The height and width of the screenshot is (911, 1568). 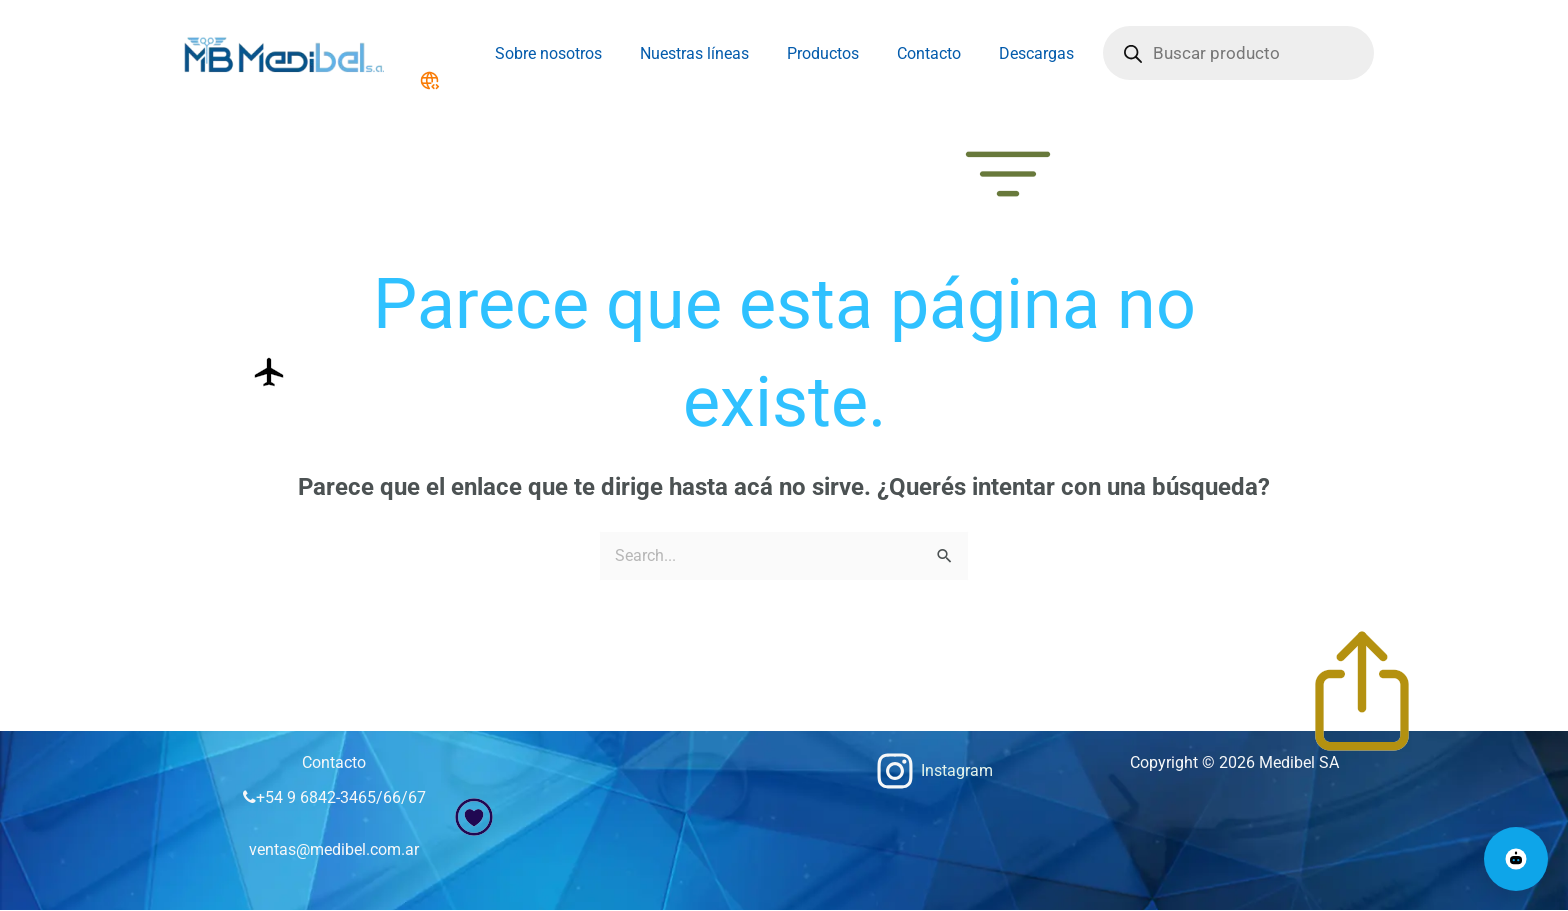 What do you see at coordinates (429, 80) in the screenshot?
I see `access web development tools` at bounding box center [429, 80].